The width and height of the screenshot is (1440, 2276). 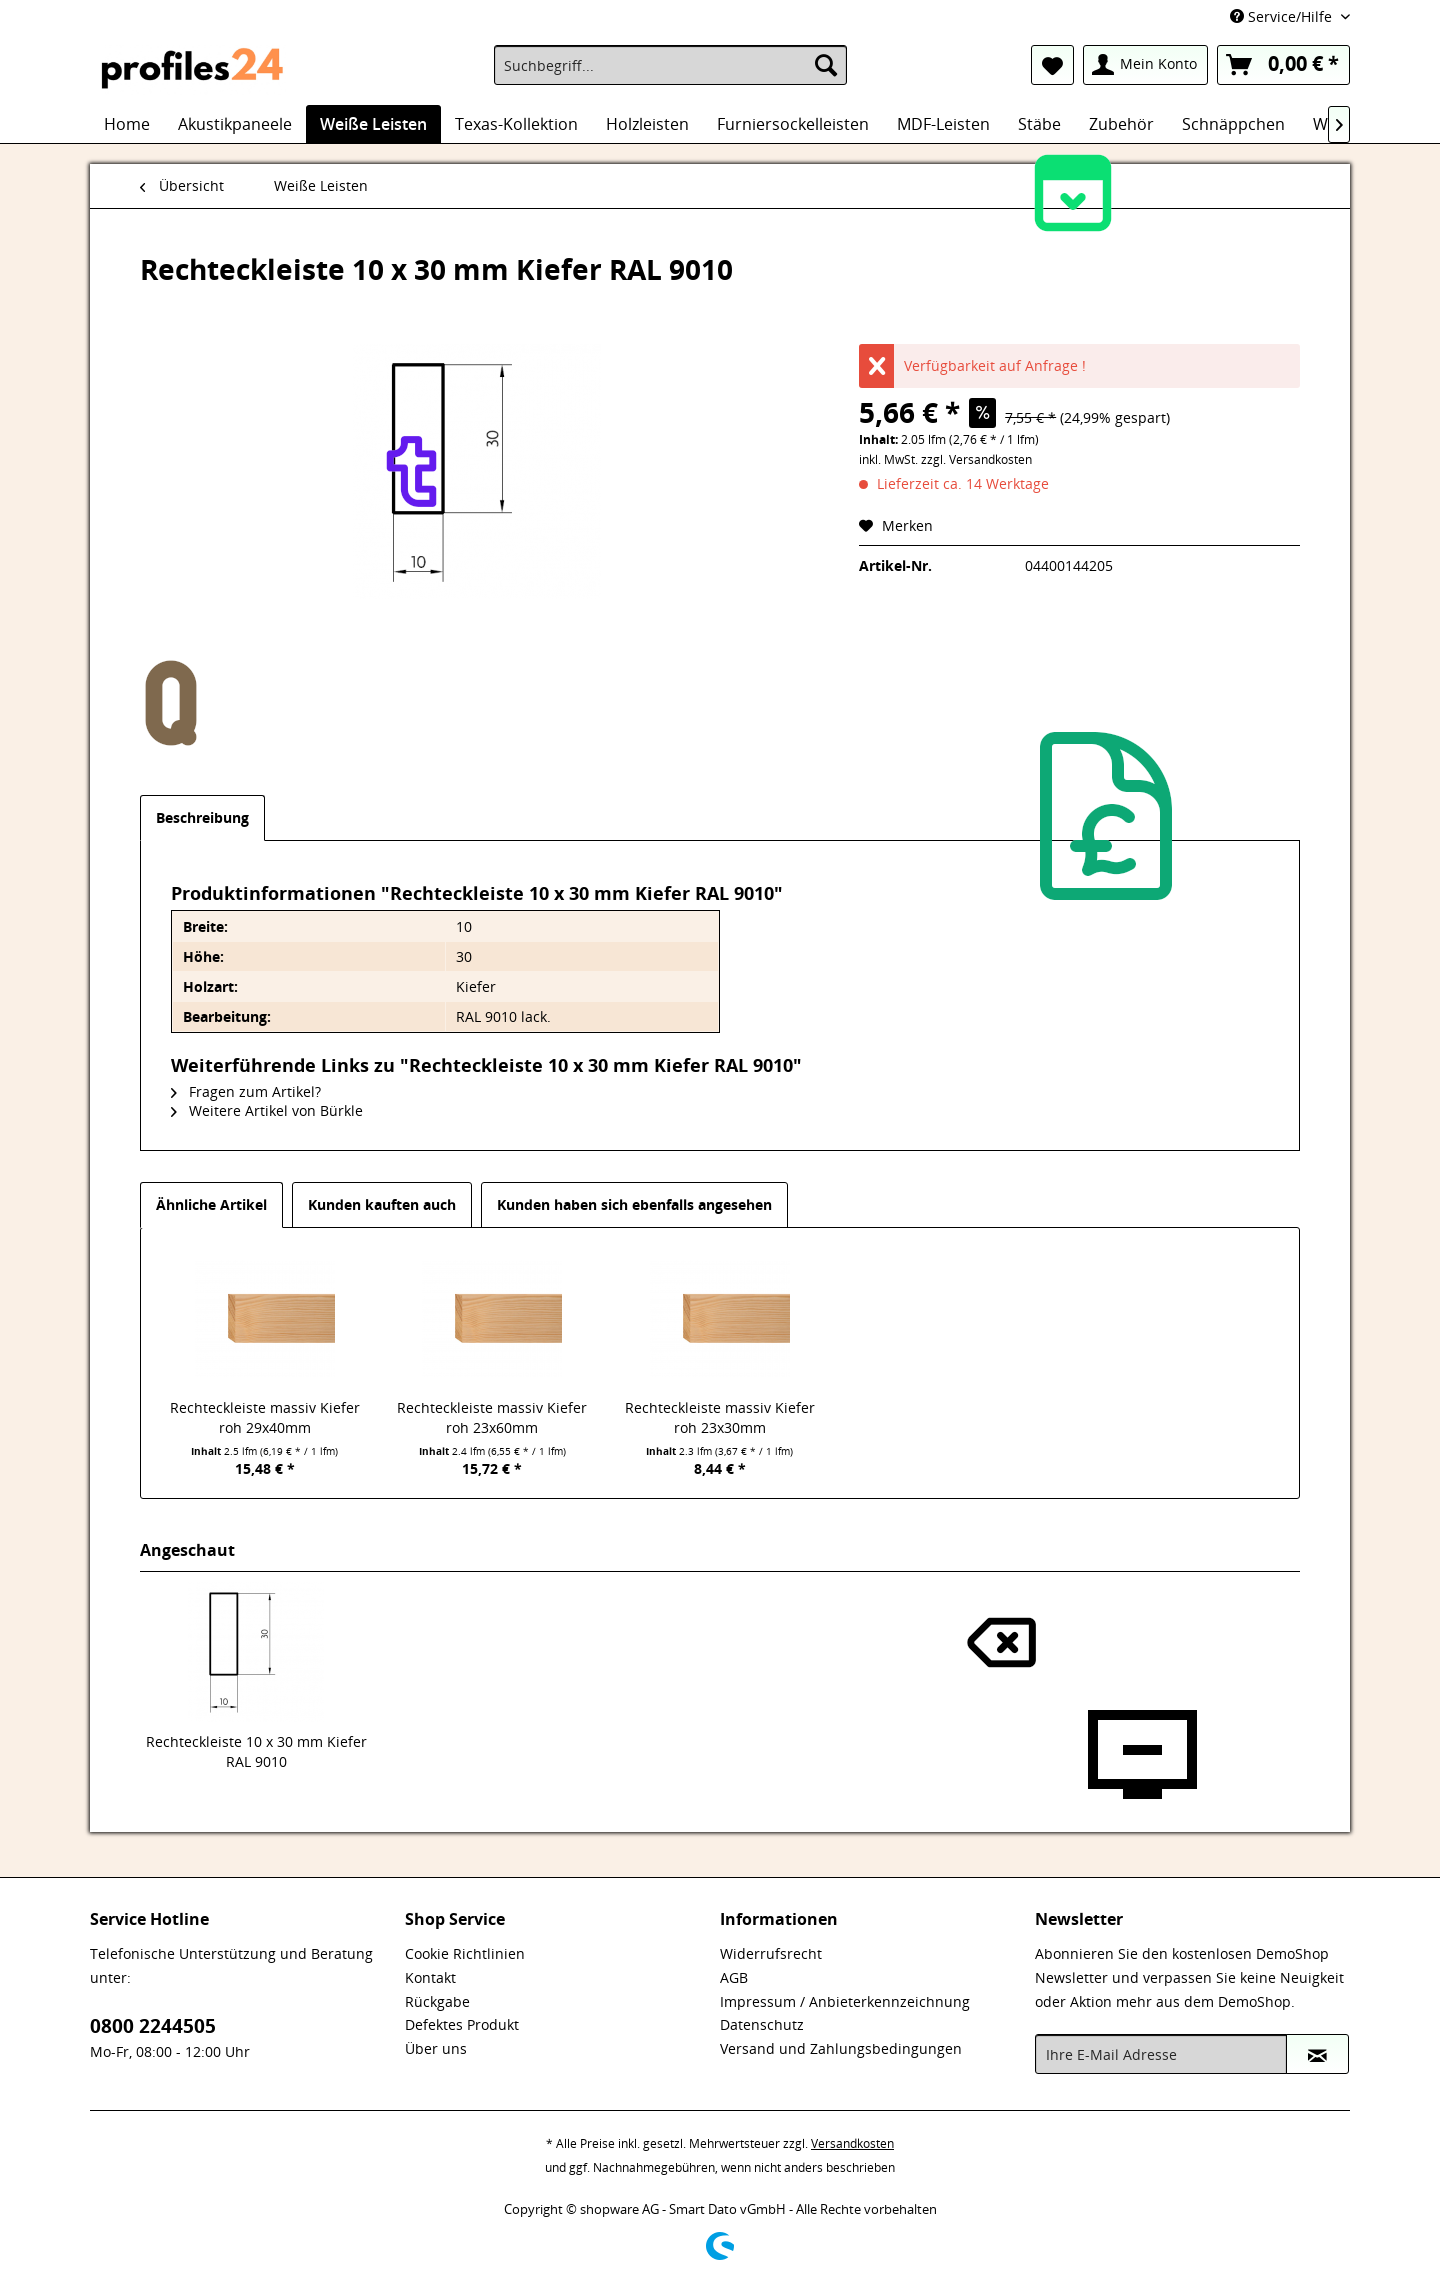 I want to click on view financial document in pounds, so click(x=1106, y=816).